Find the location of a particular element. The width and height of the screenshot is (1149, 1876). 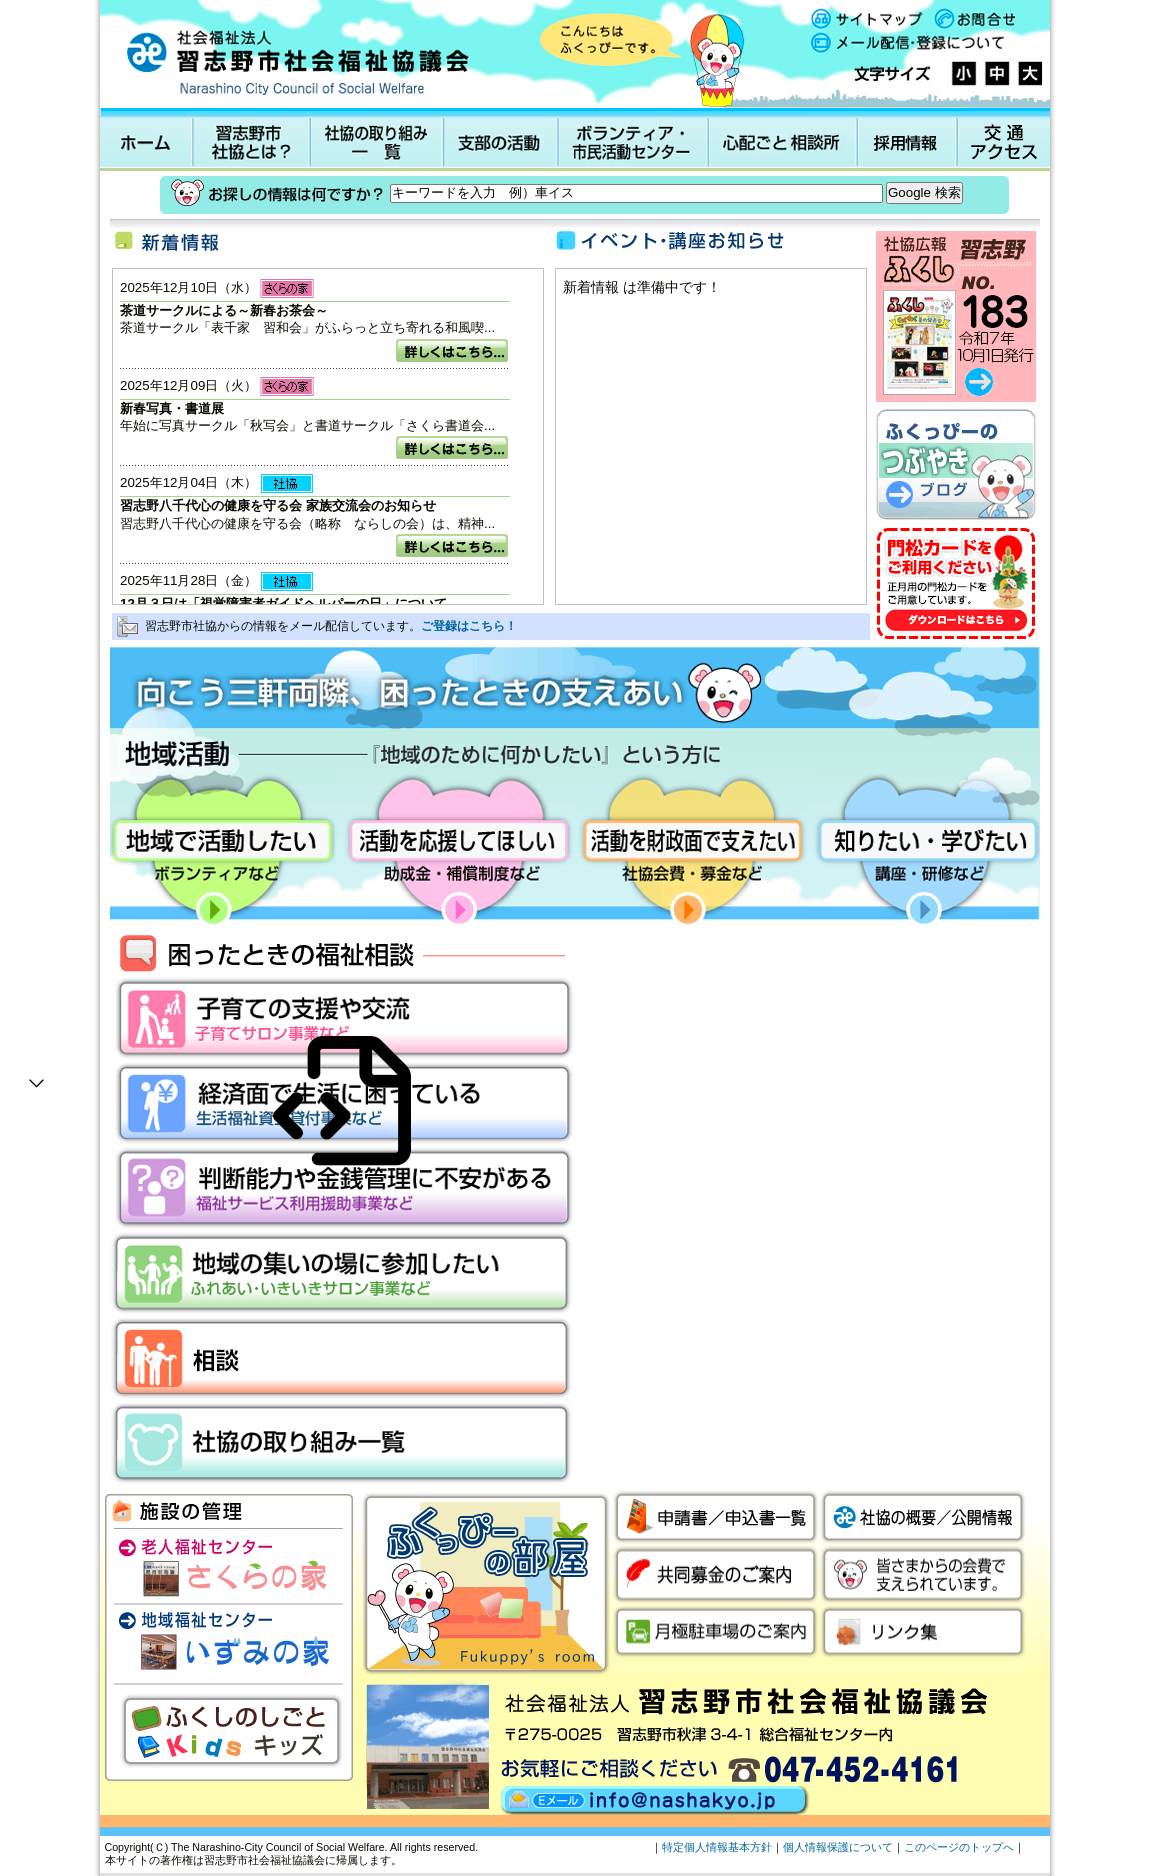

expand a dropdown menu or collapsible section is located at coordinates (36, 1083).